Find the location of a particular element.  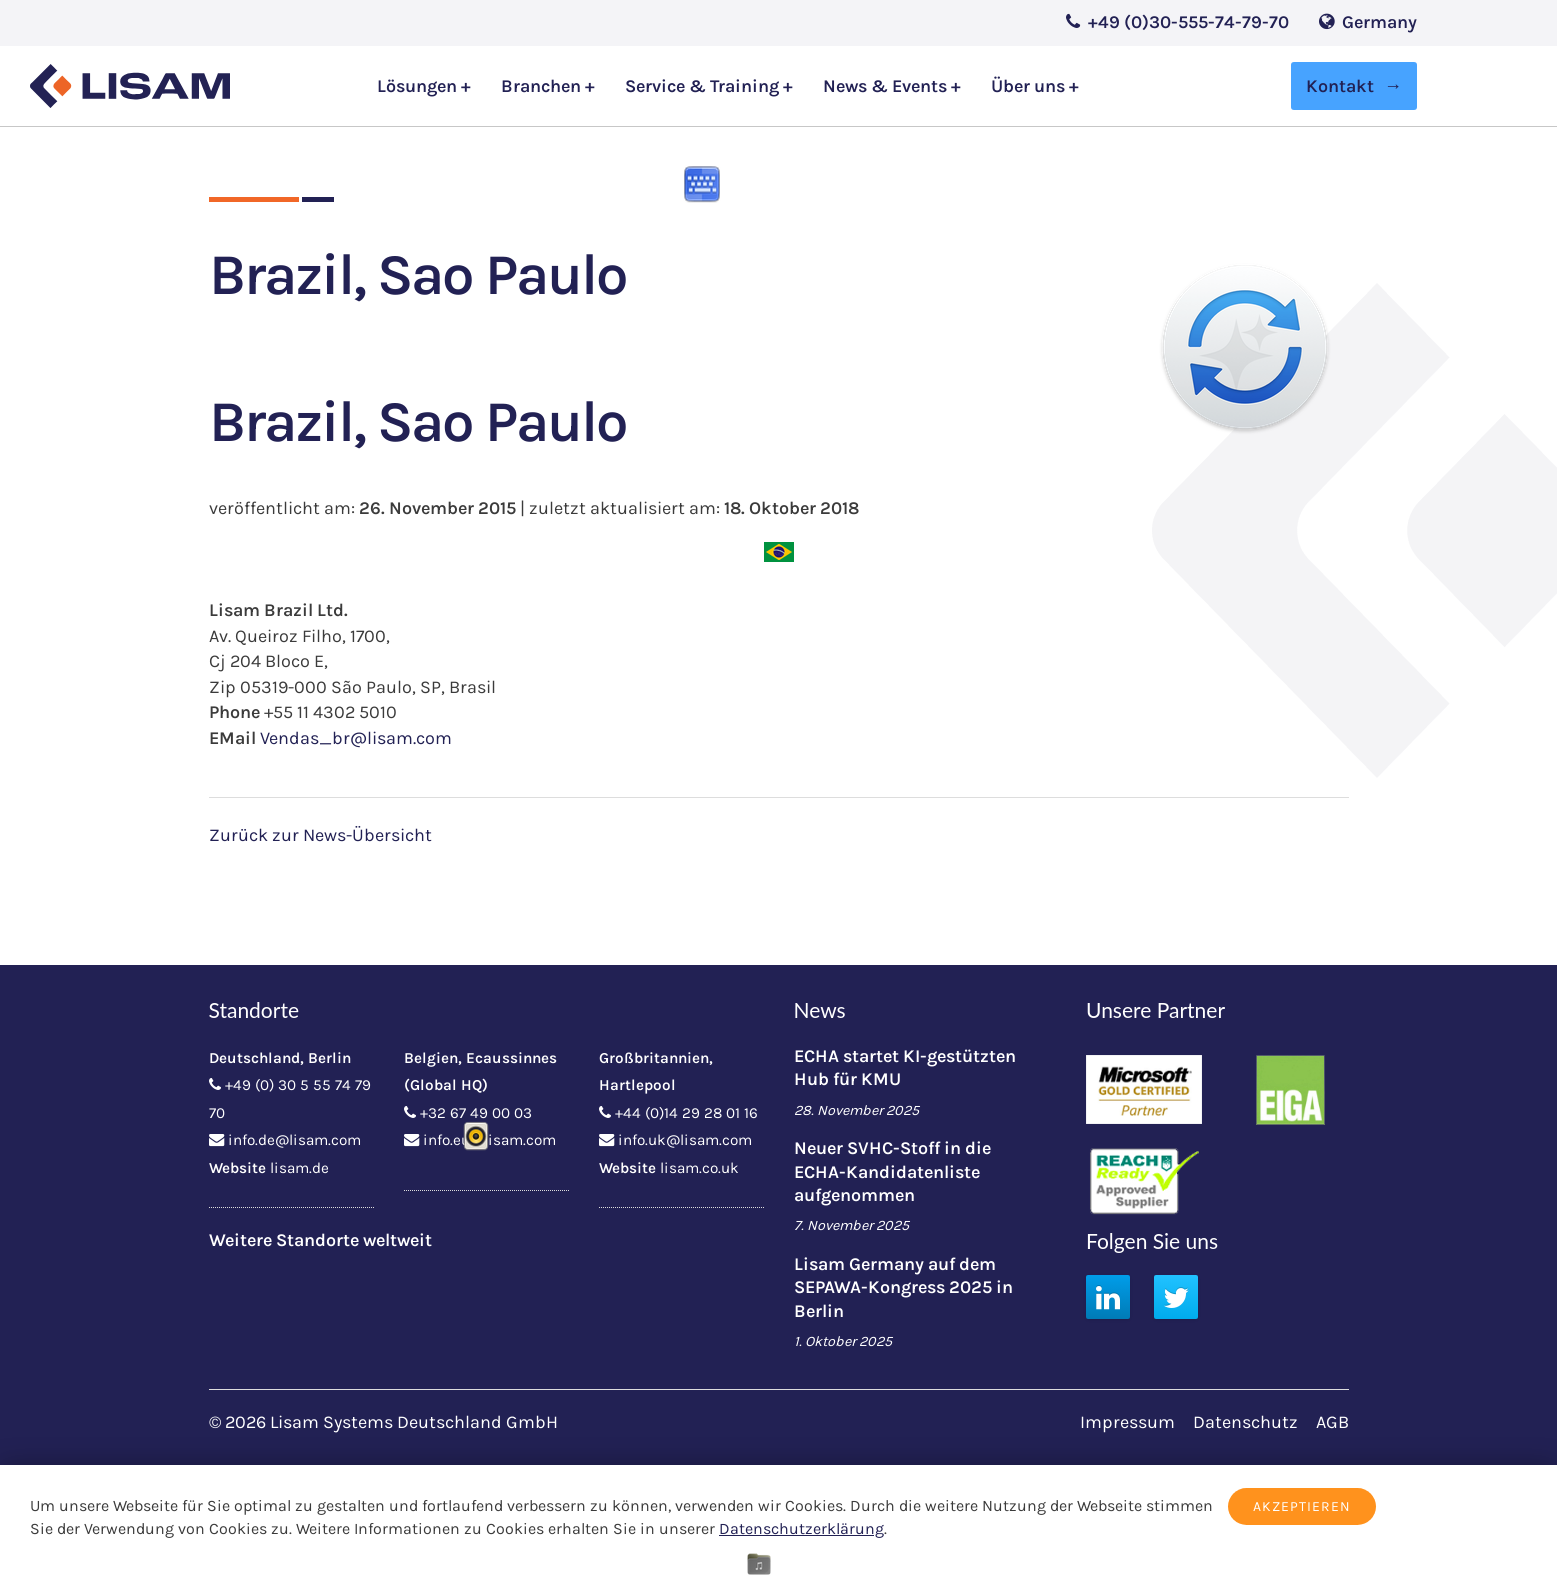

access keyboard and input device settings is located at coordinates (702, 184).